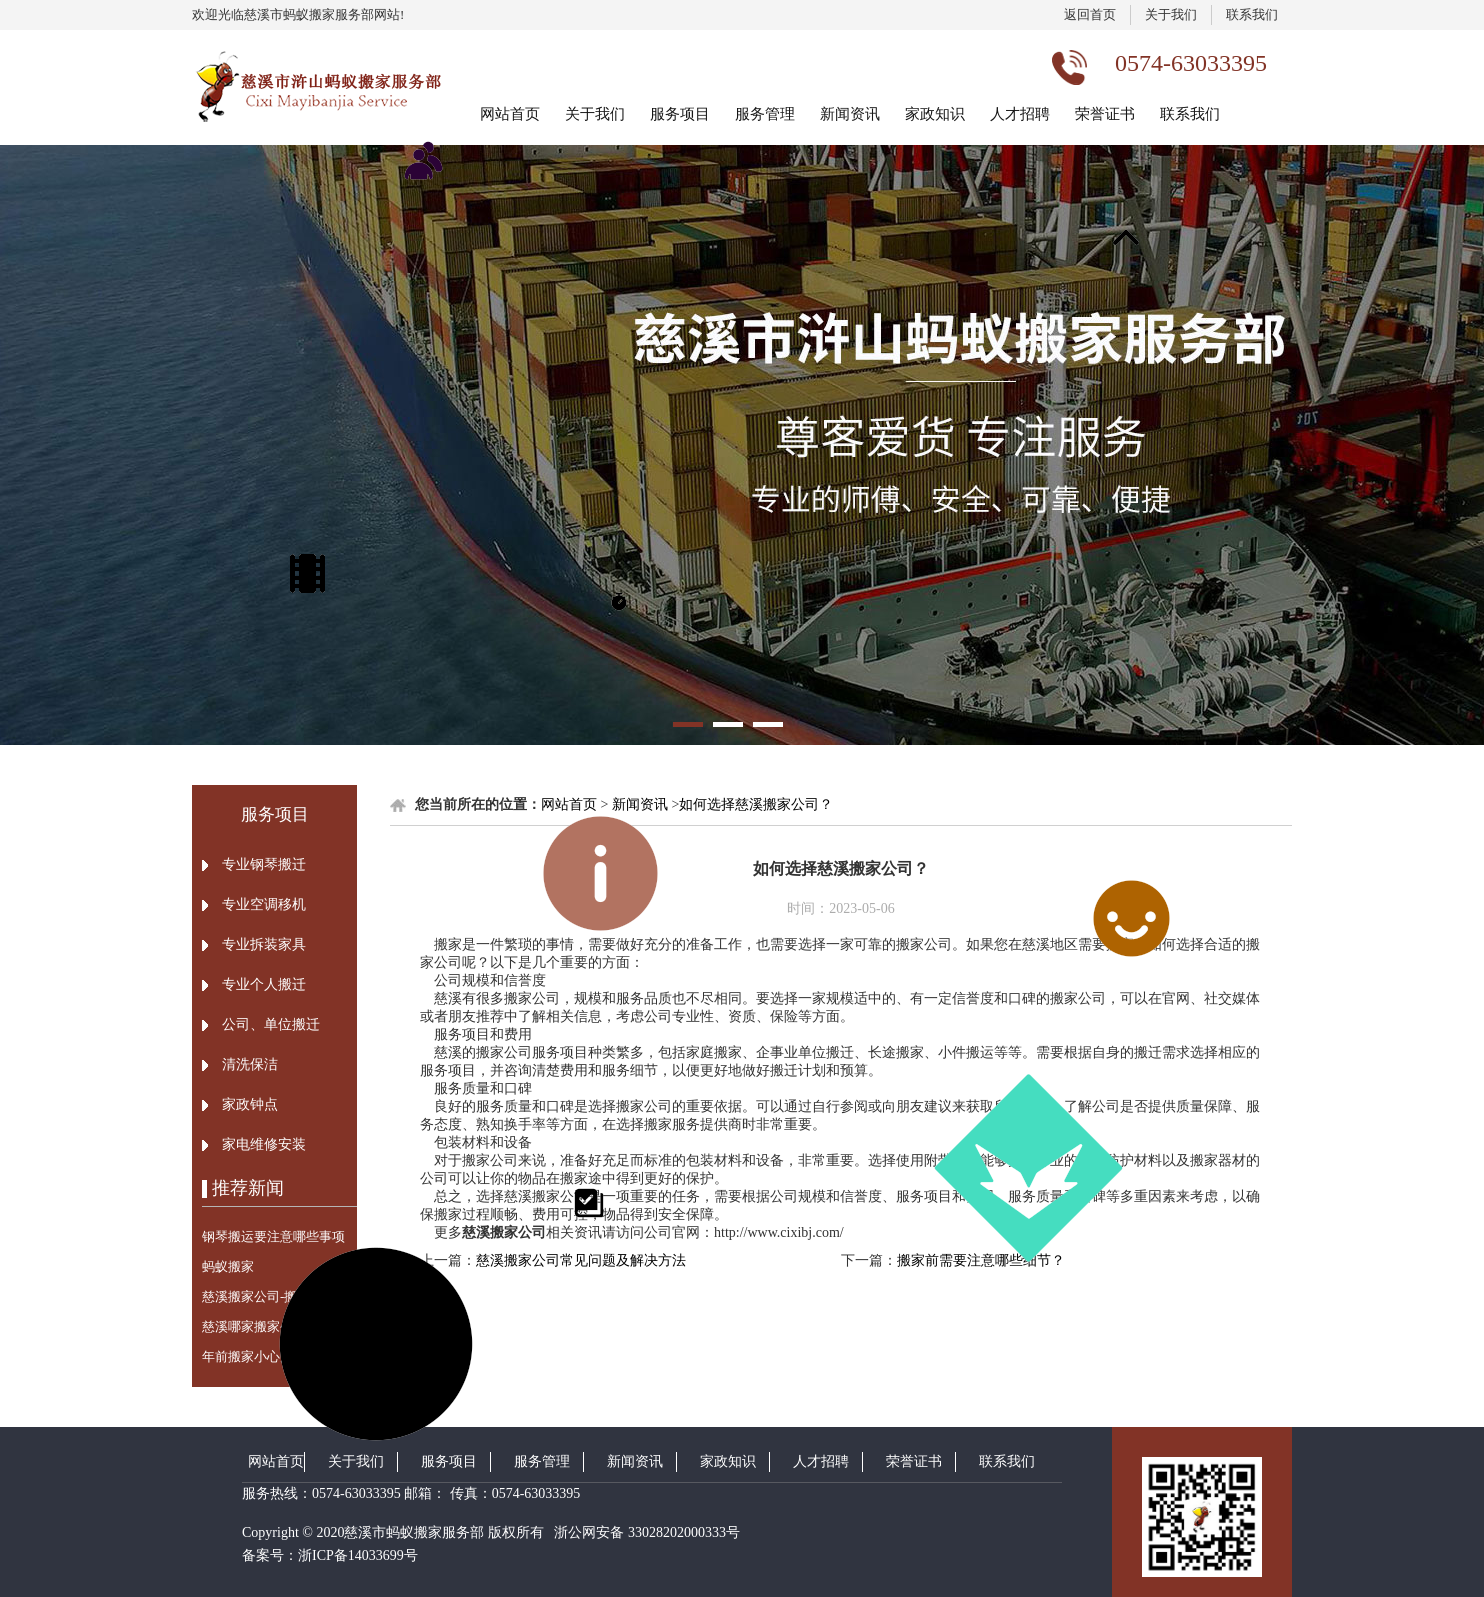 This screenshot has width=1484, height=1597. What do you see at coordinates (1126, 238) in the screenshot?
I see `collapse an expanded section` at bounding box center [1126, 238].